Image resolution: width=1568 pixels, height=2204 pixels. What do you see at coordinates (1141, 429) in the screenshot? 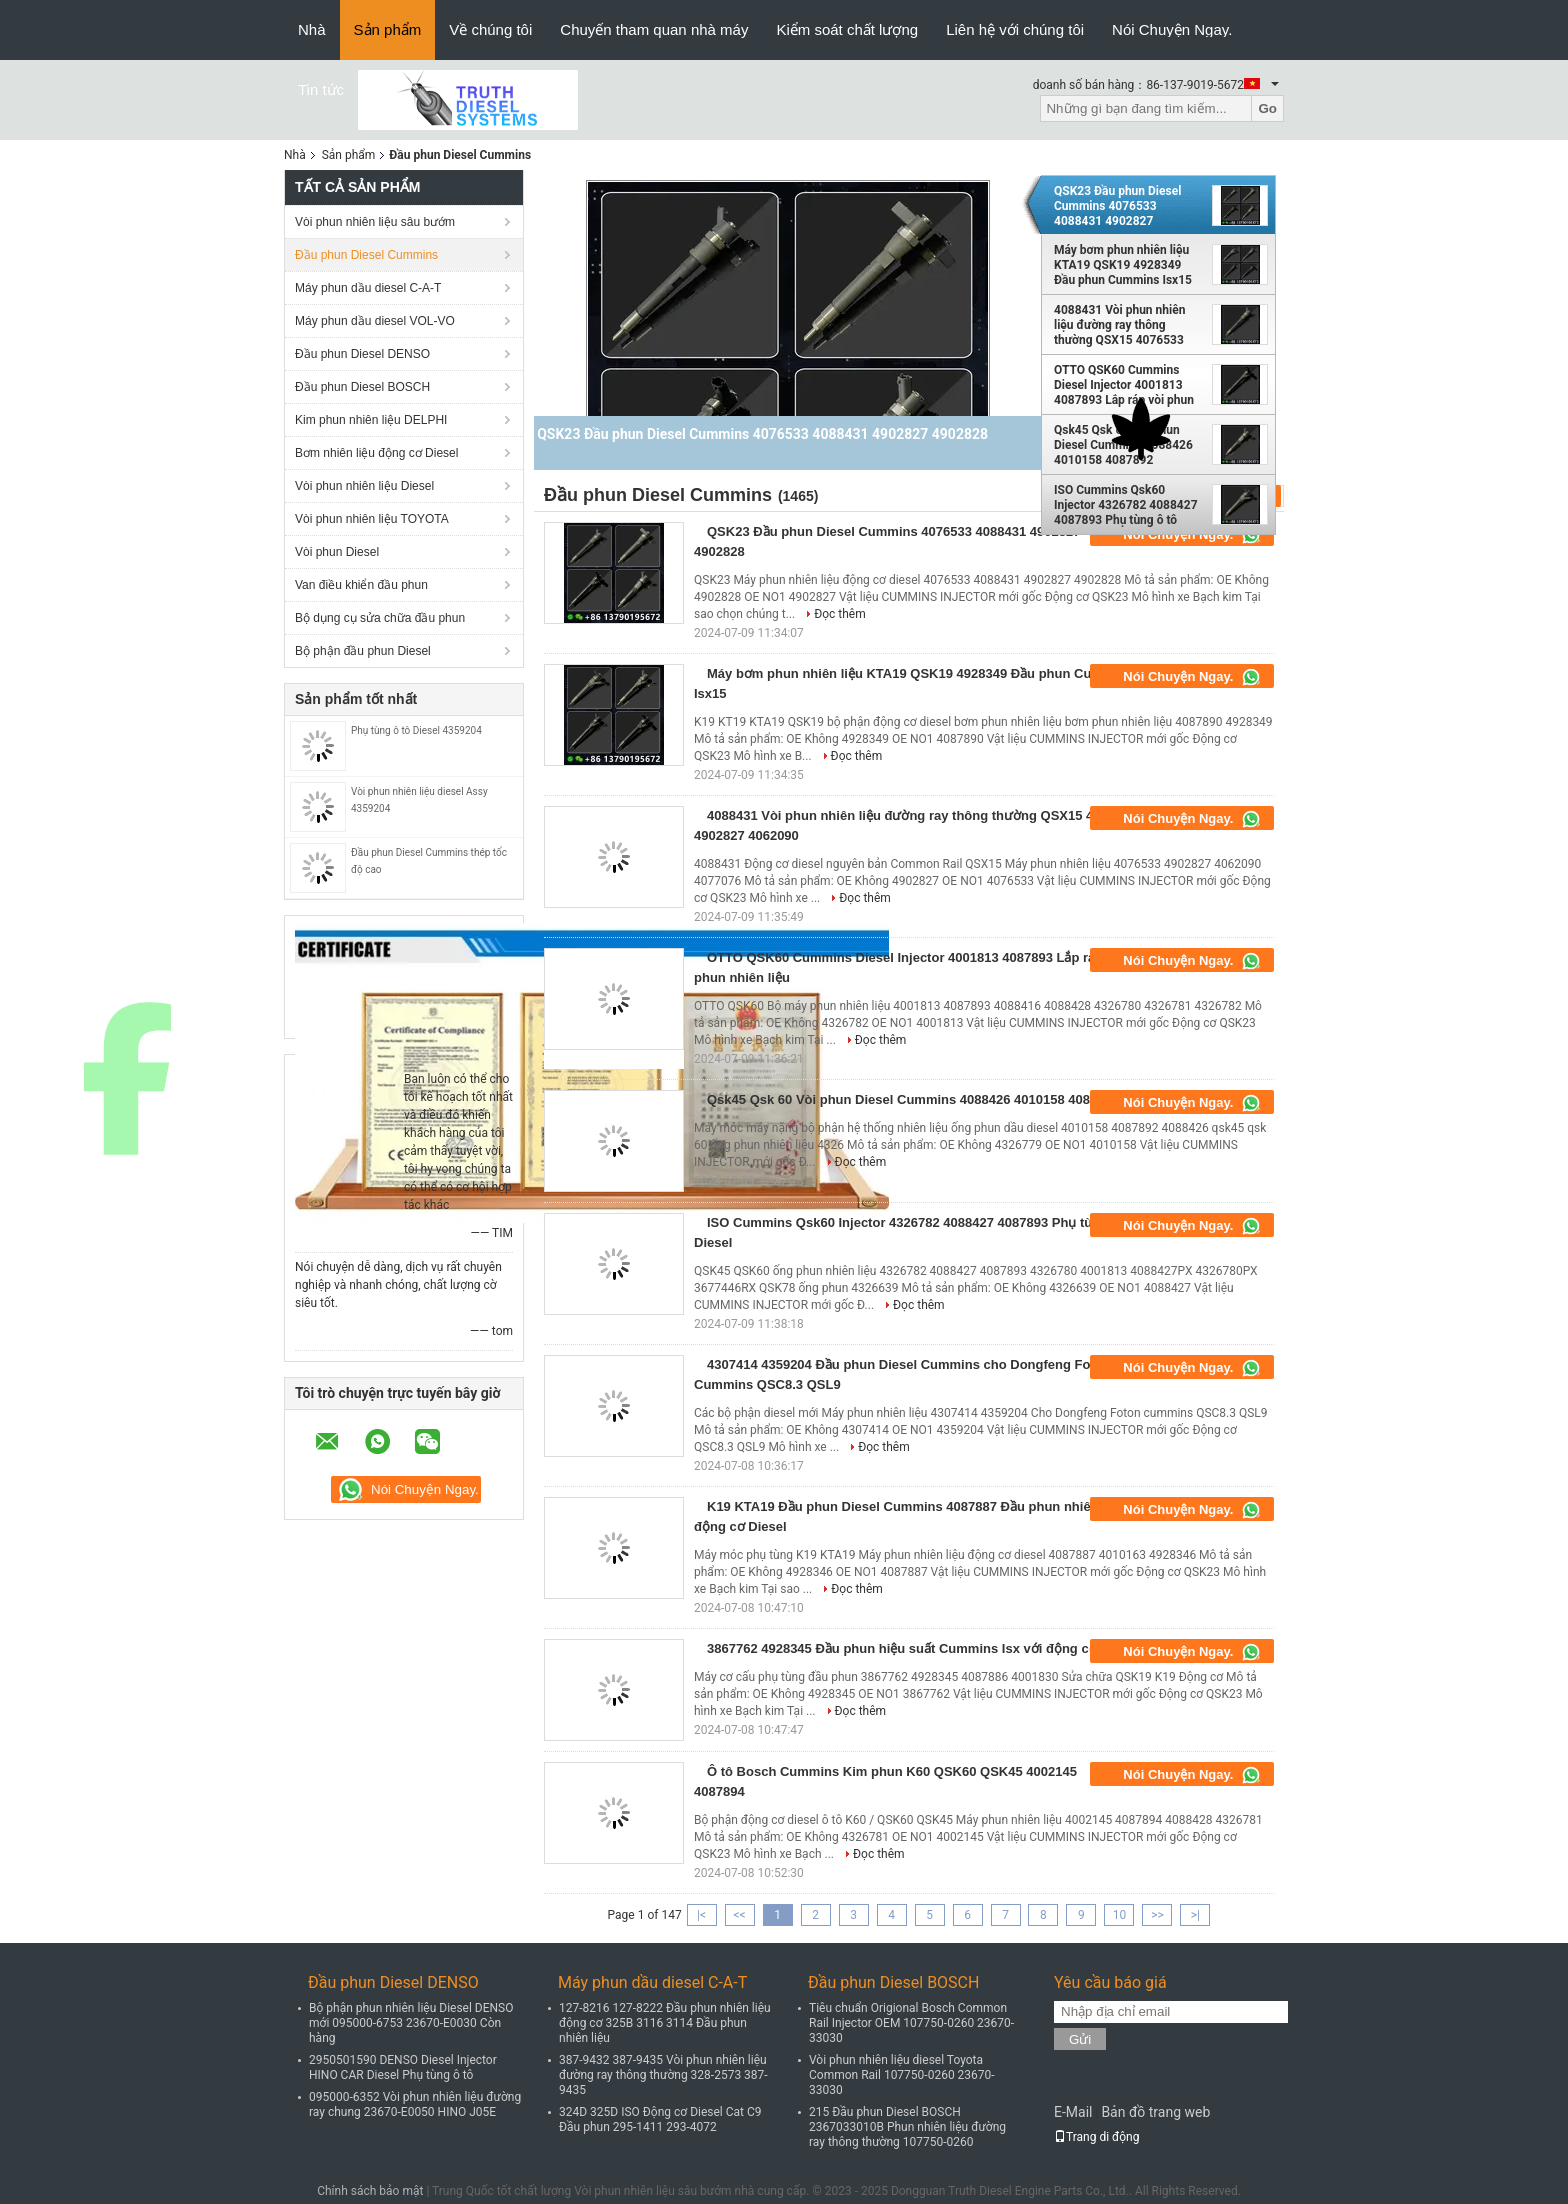
I see `indicates cannabis-related products or content` at bounding box center [1141, 429].